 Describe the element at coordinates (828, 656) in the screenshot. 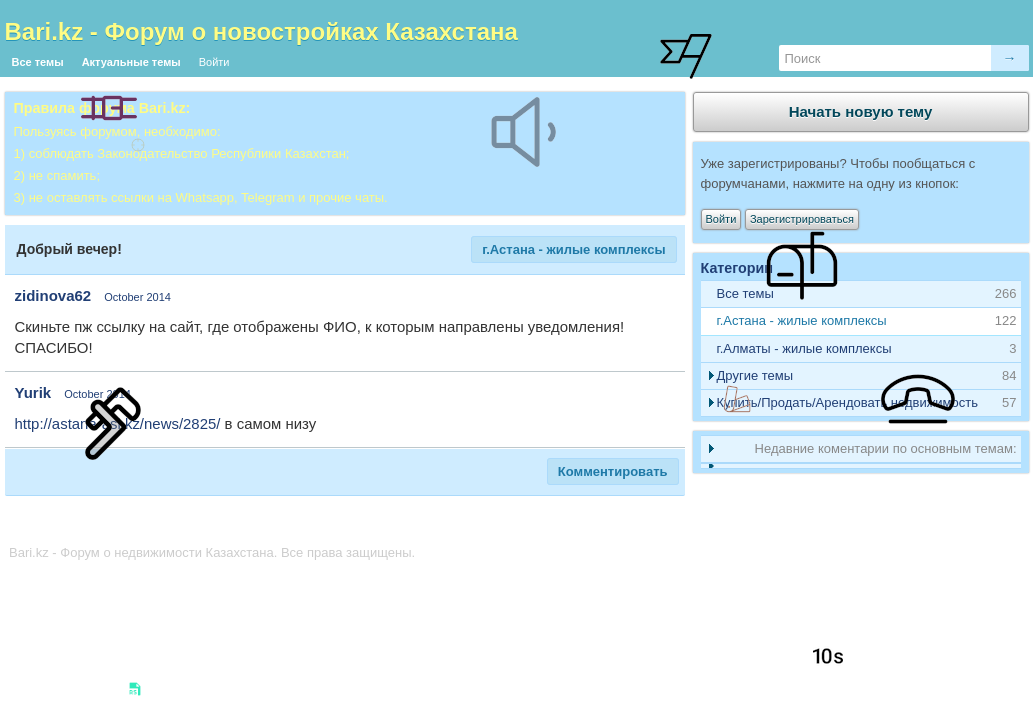

I see `set a 10-second timer` at that location.